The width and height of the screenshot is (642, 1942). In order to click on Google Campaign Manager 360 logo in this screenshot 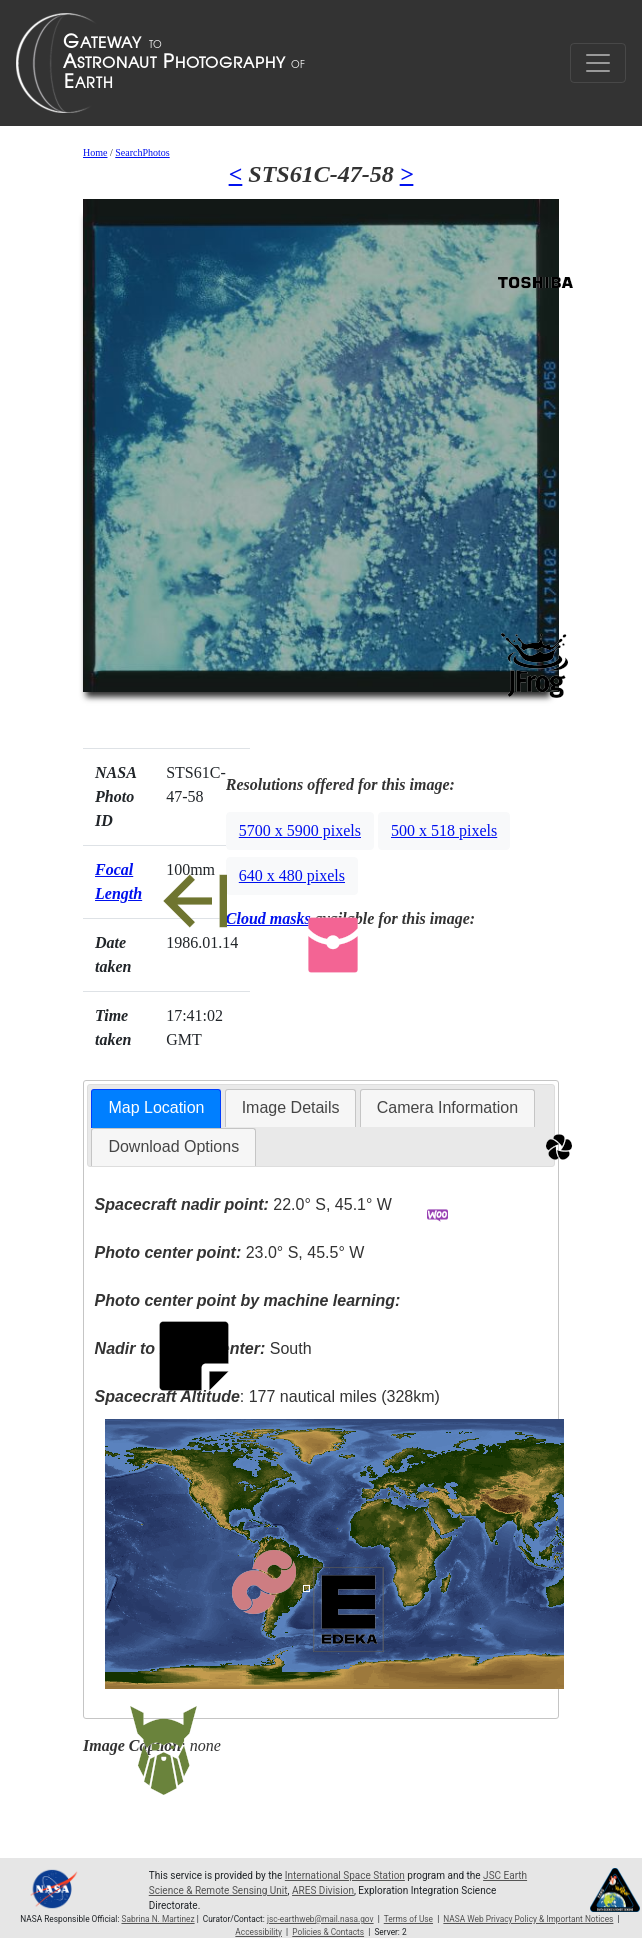, I will do `click(264, 1582)`.